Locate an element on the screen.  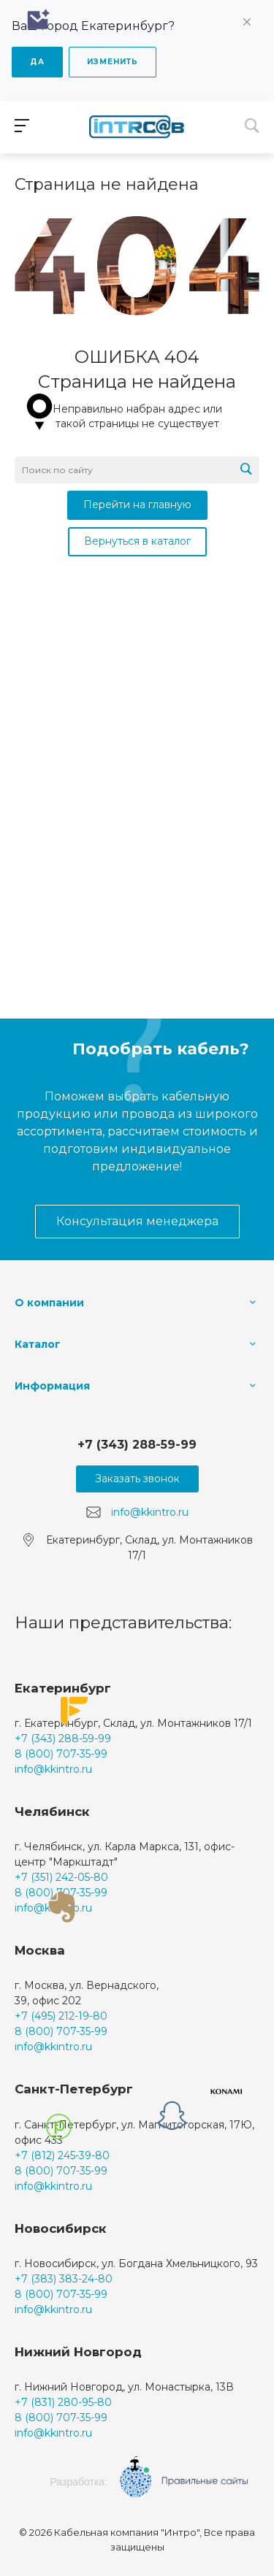
open TomTom navigation app is located at coordinates (39, 412).